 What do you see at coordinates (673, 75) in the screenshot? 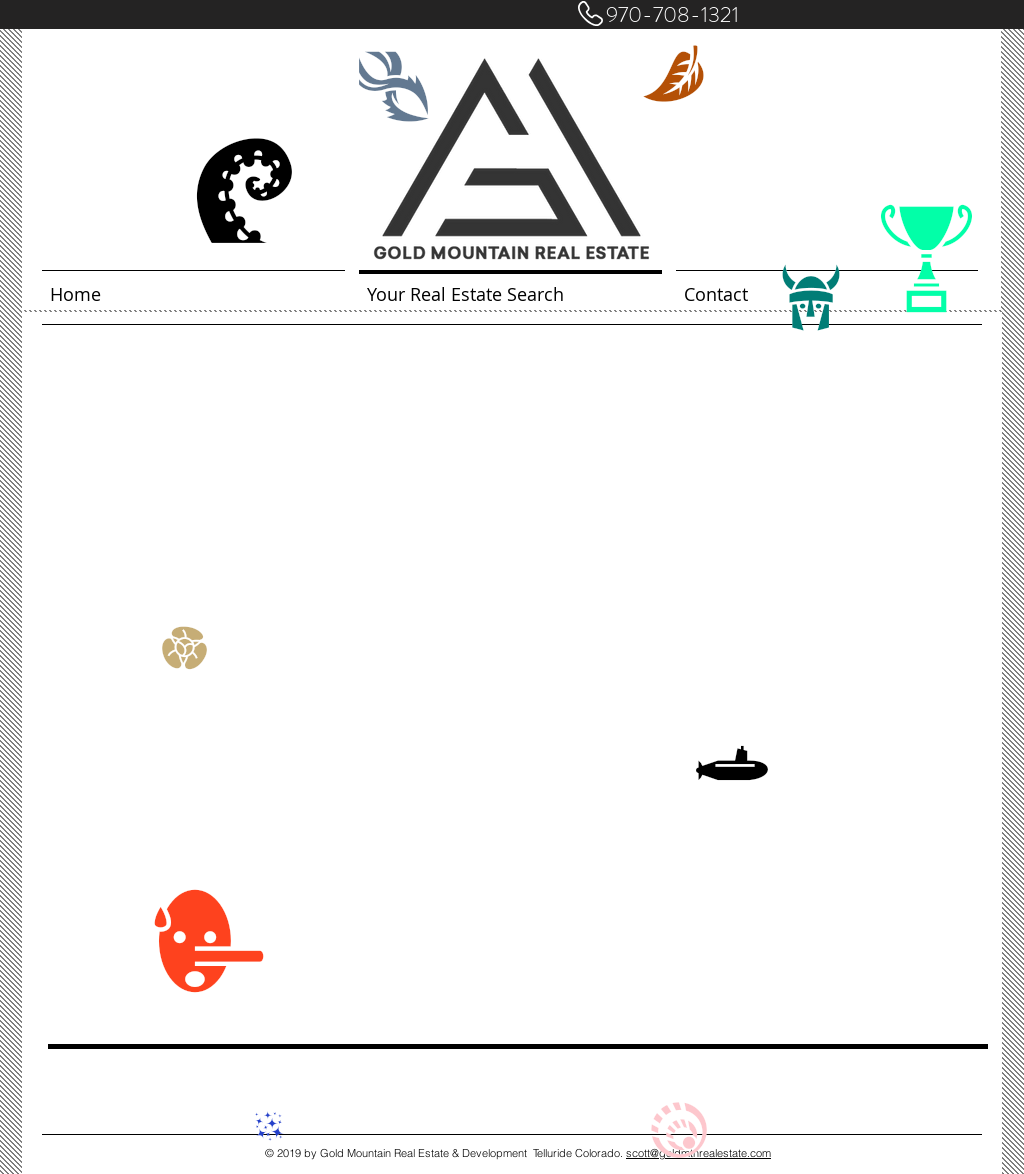
I see `indicates autumn or seasonal theme` at bounding box center [673, 75].